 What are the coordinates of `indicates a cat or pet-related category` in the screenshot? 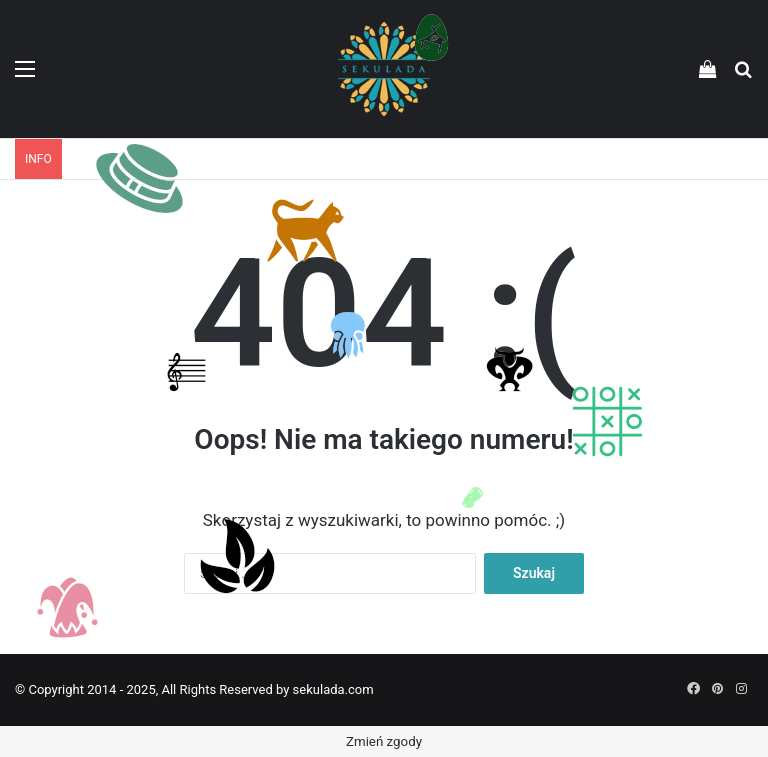 It's located at (305, 230).